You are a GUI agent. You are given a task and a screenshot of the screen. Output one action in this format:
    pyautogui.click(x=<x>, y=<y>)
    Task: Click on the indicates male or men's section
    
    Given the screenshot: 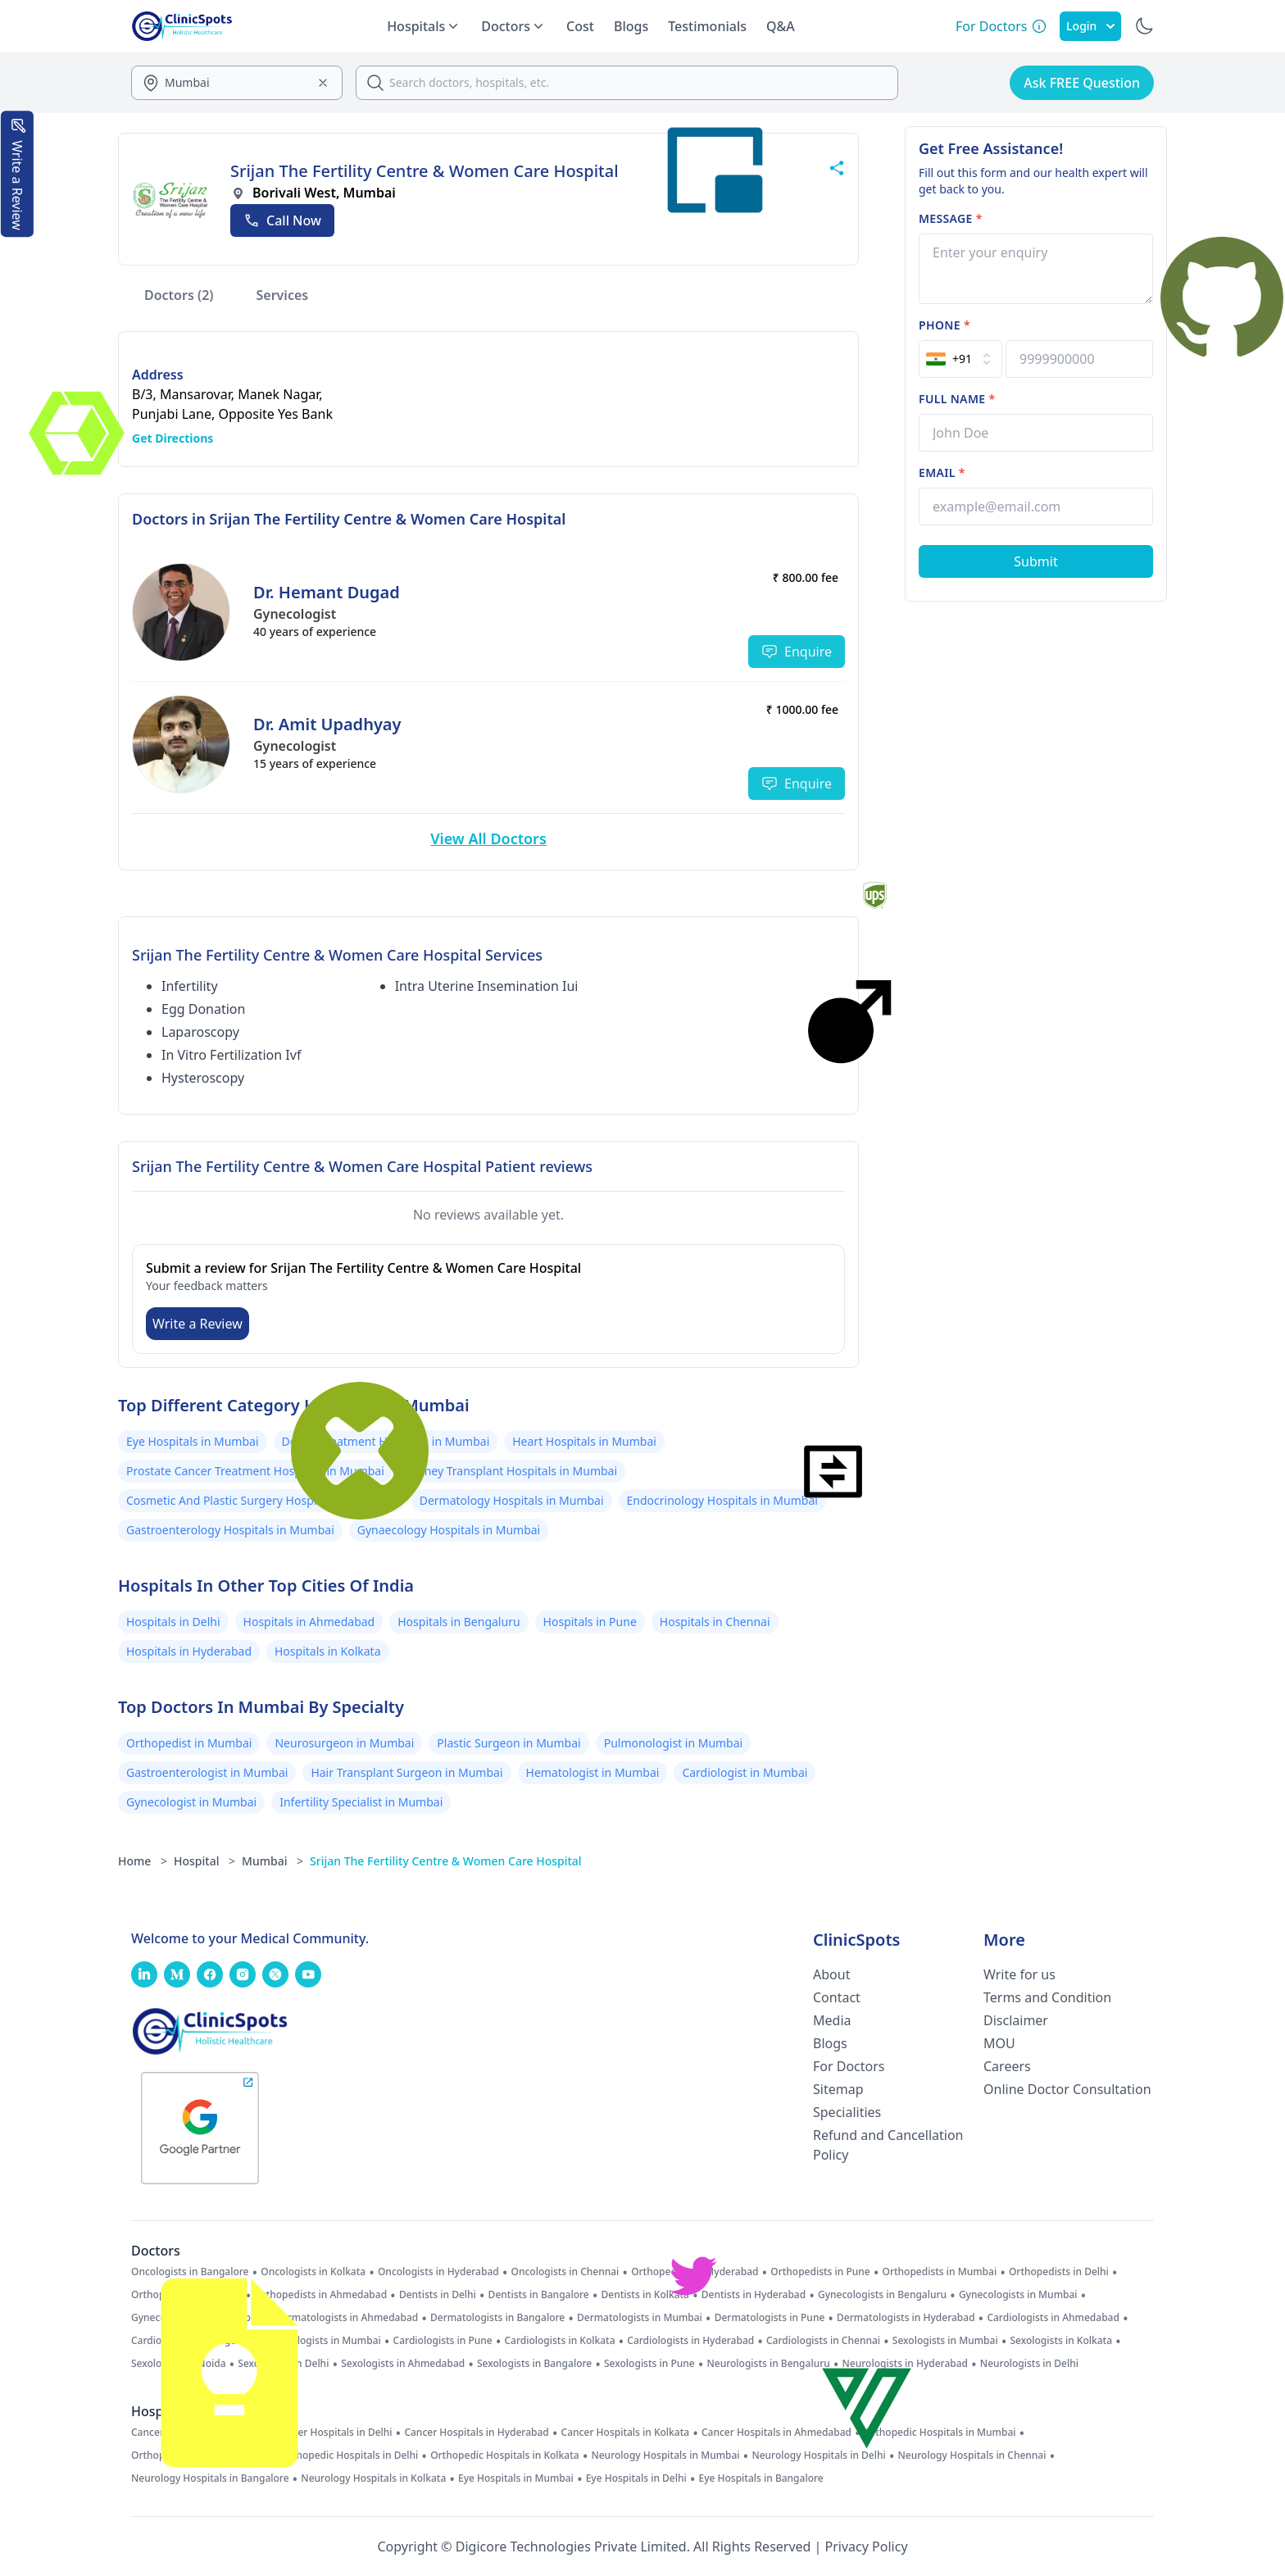 What is the action you would take?
    pyautogui.click(x=847, y=1020)
    